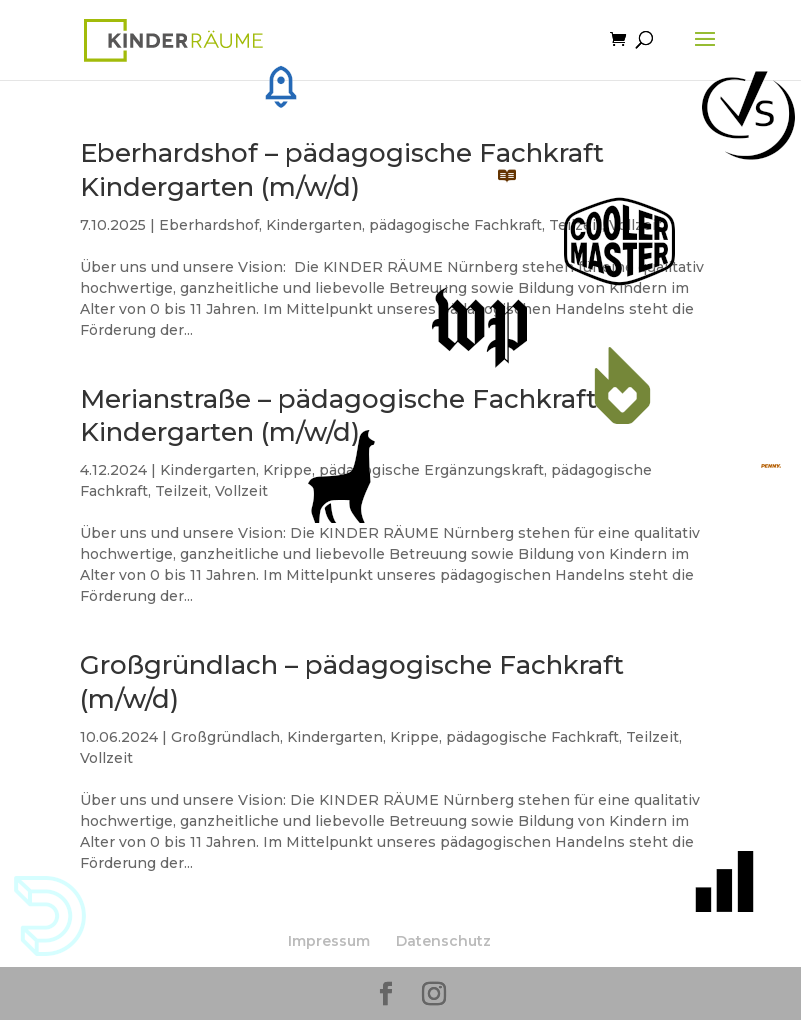 This screenshot has height=1020, width=801. I want to click on open the Dailymotion app, so click(50, 916).